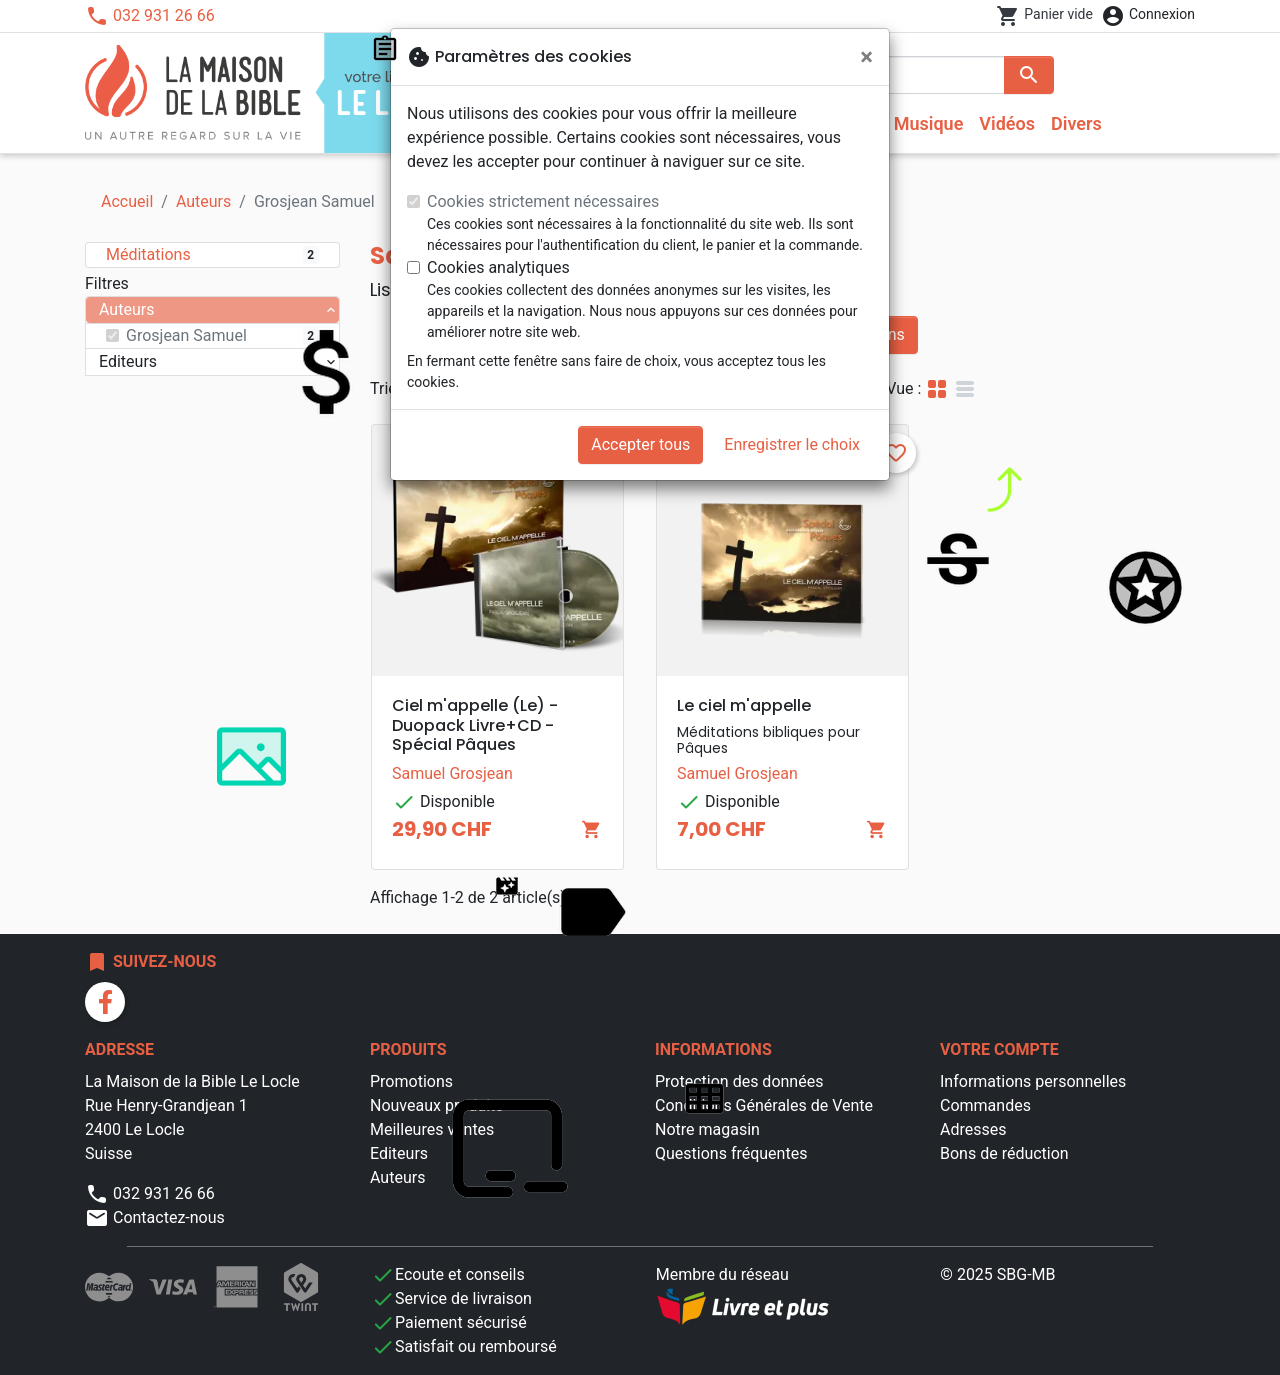 The image size is (1280, 1375). What do you see at coordinates (385, 49) in the screenshot?
I see `view assigned tasks or assignments` at bounding box center [385, 49].